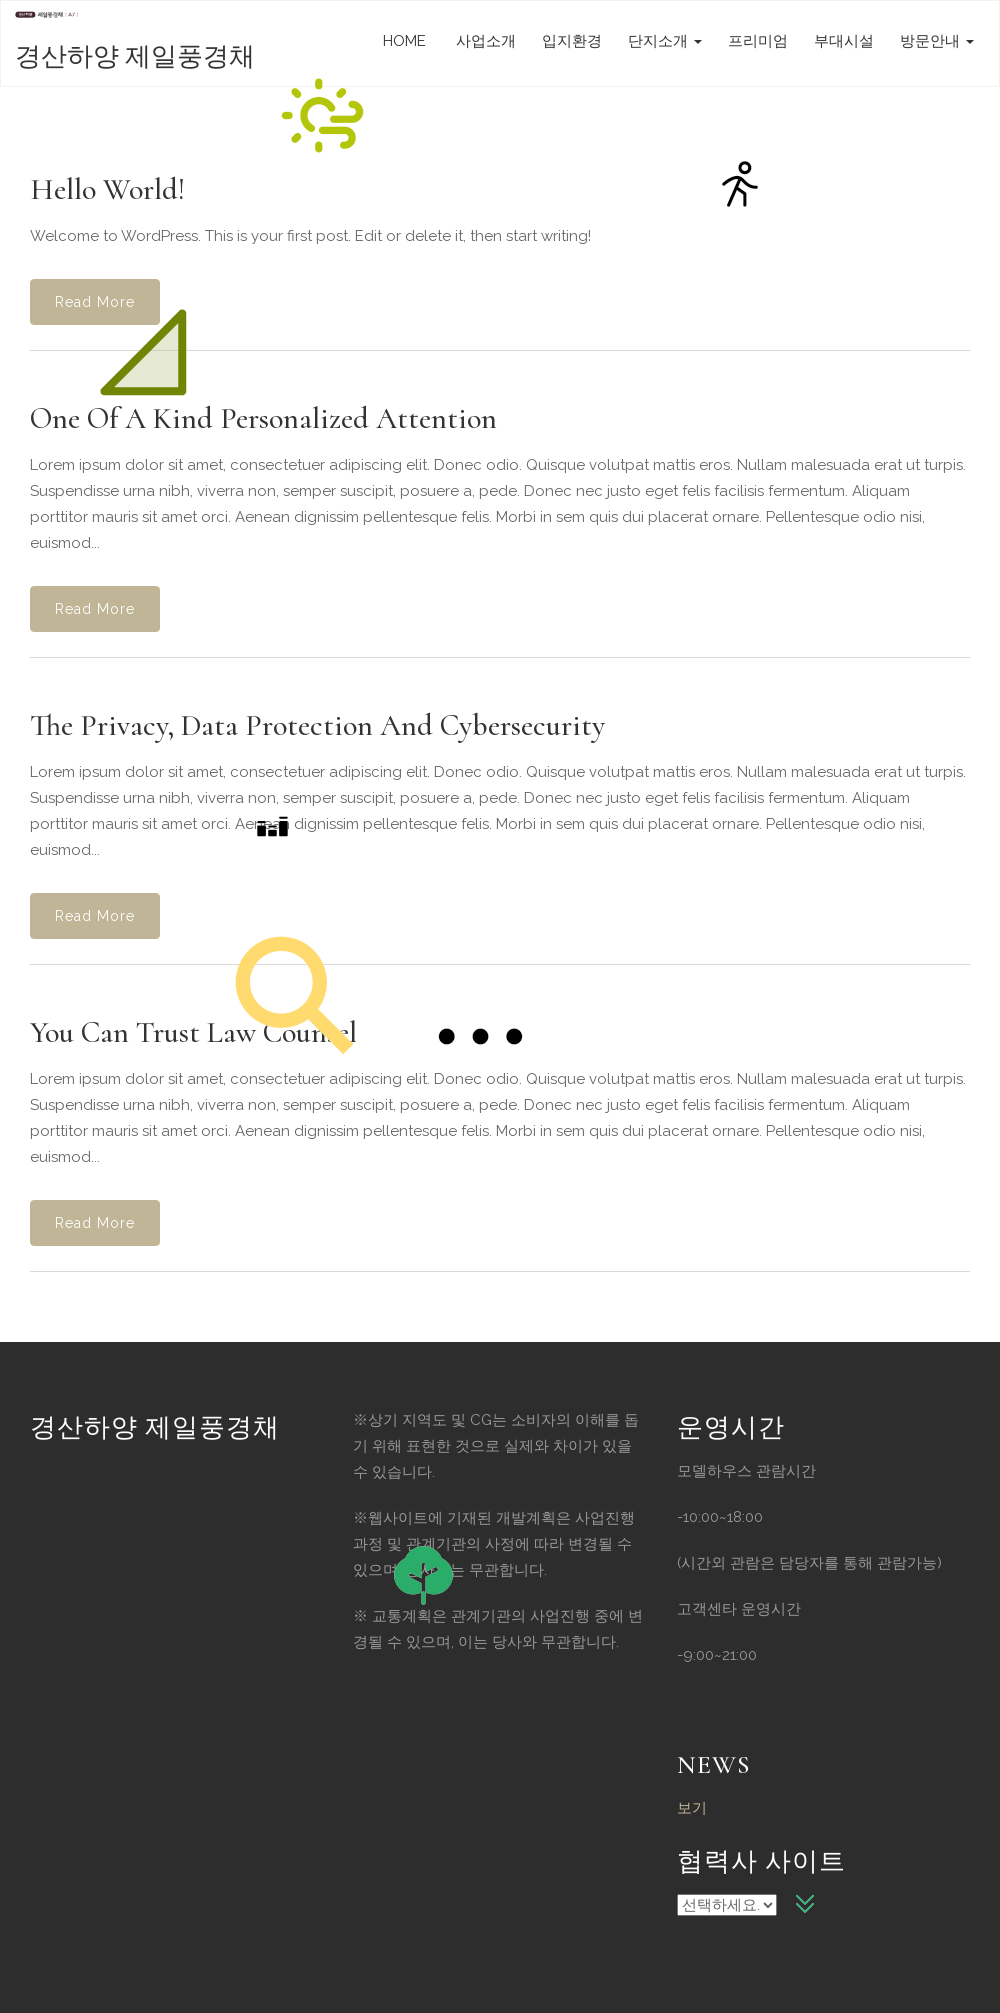 The width and height of the screenshot is (1000, 2013). What do you see at coordinates (423, 1575) in the screenshot?
I see `view parks or nature areas on a map` at bounding box center [423, 1575].